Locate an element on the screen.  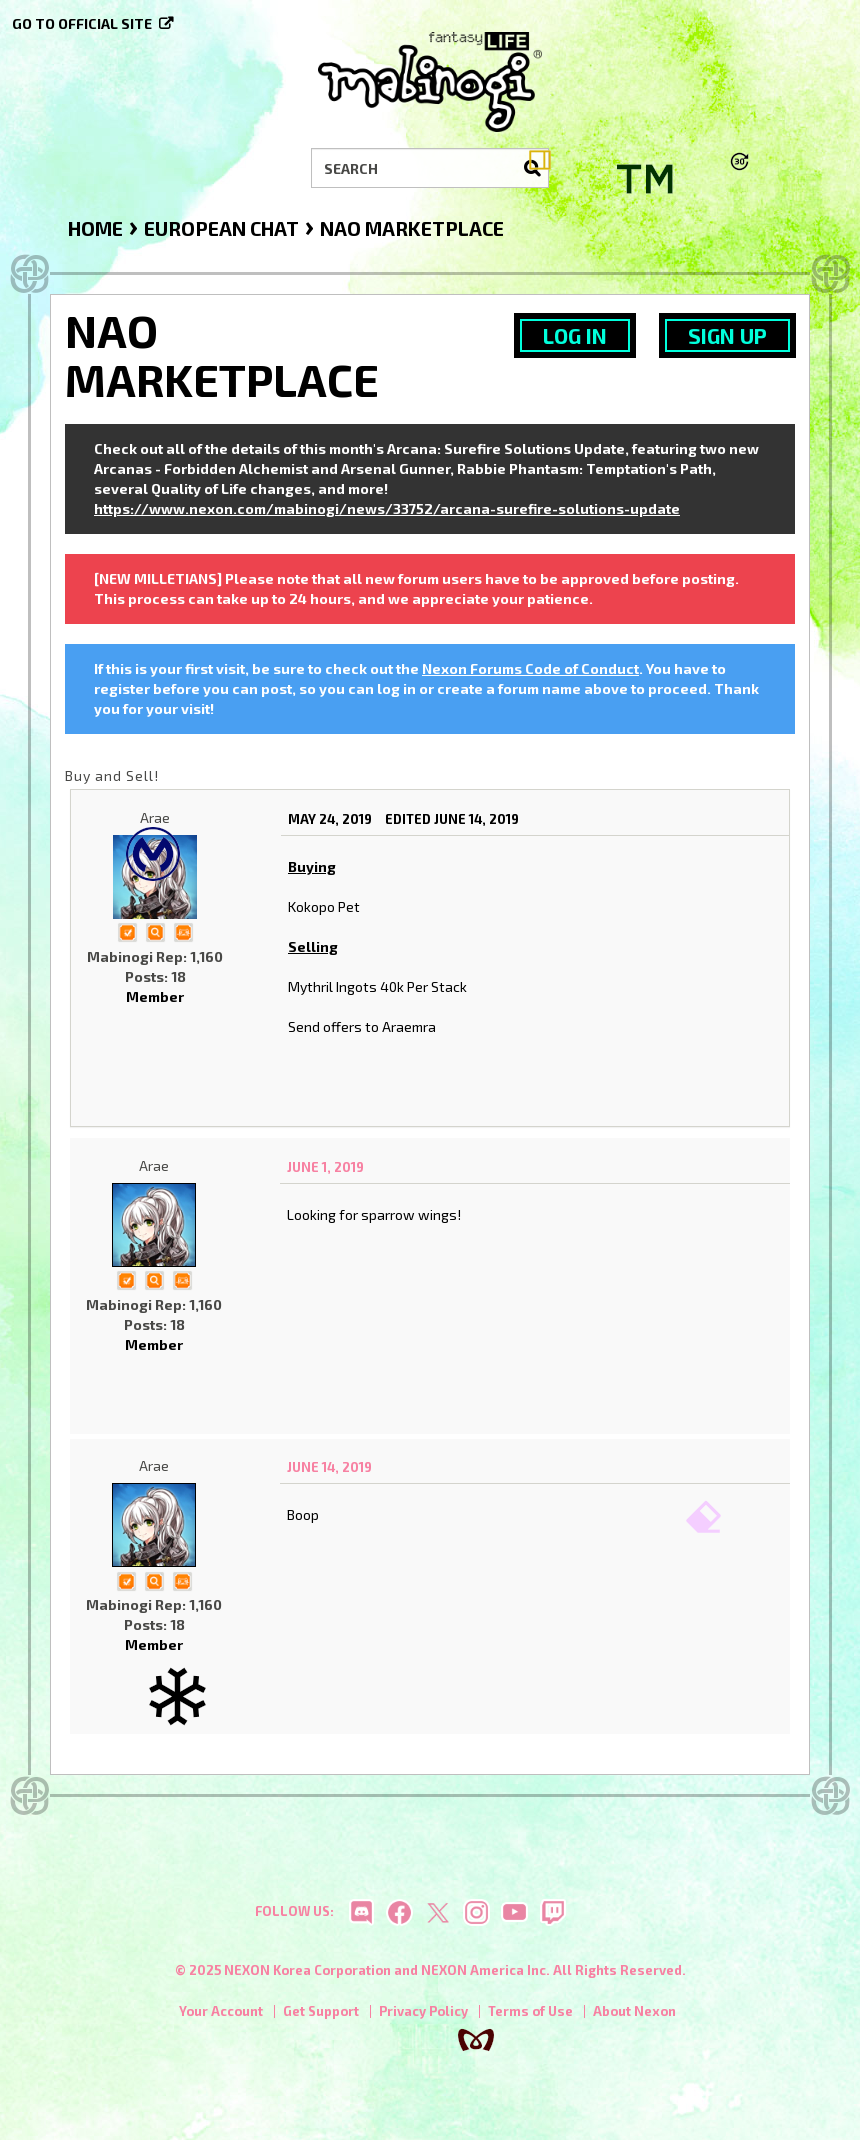
skip forward 30 seconds is located at coordinates (739, 161).